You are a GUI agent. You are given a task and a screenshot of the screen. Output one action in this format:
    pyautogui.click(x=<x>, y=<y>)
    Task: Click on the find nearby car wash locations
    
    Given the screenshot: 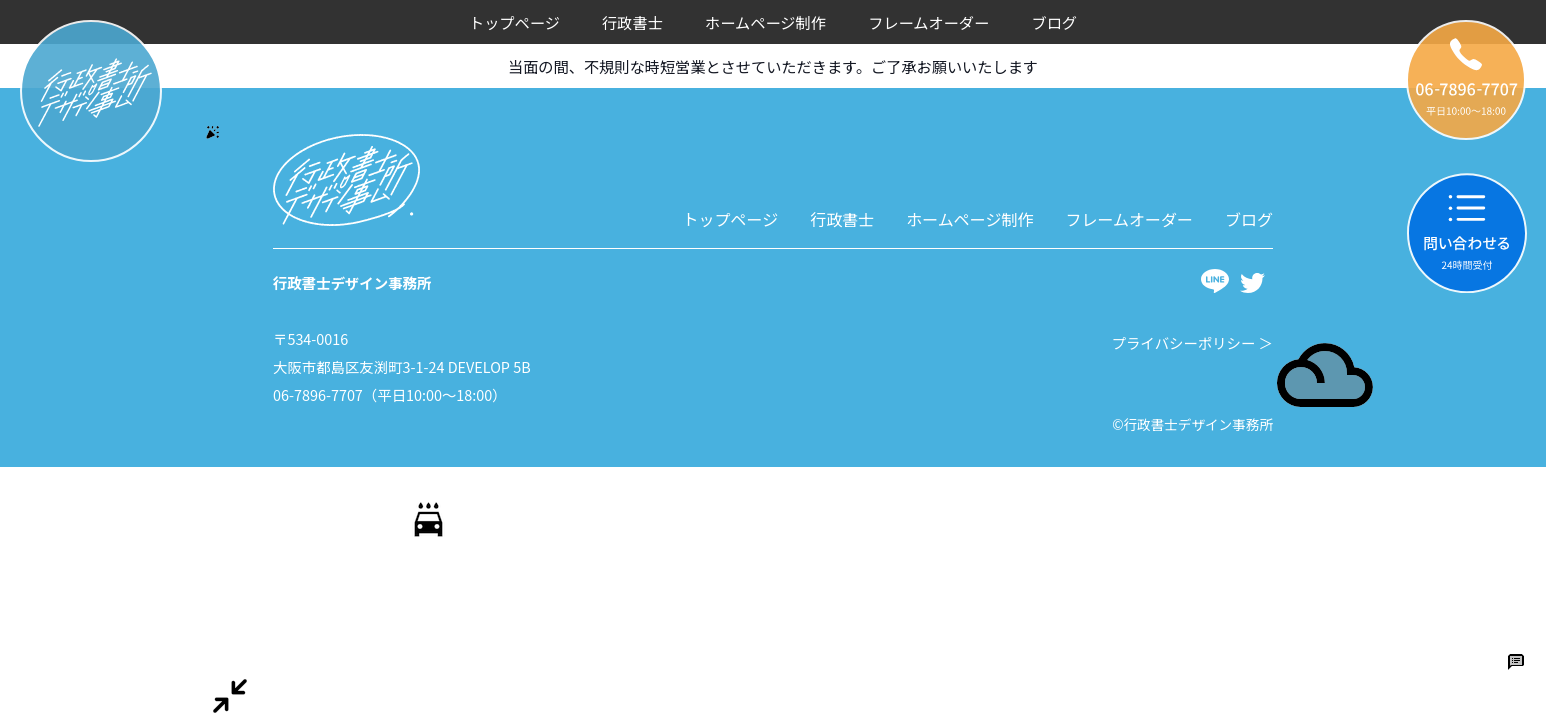 What is the action you would take?
    pyautogui.click(x=428, y=519)
    